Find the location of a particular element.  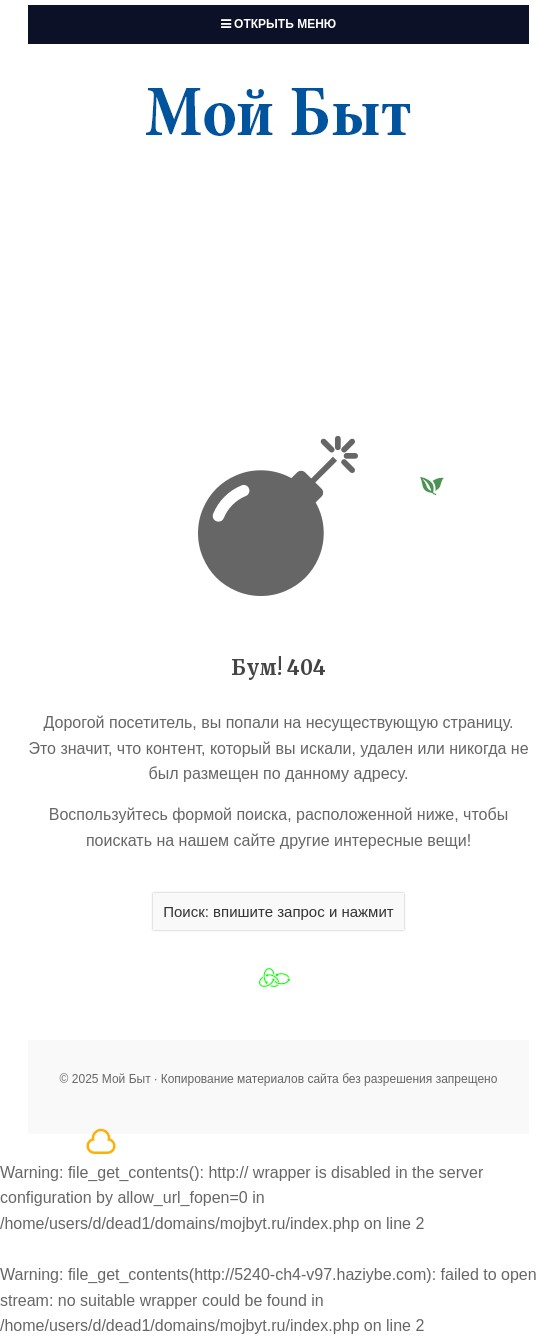

codefresh logo - a CI/CD platform for kubernetes deployments is located at coordinates (432, 486).